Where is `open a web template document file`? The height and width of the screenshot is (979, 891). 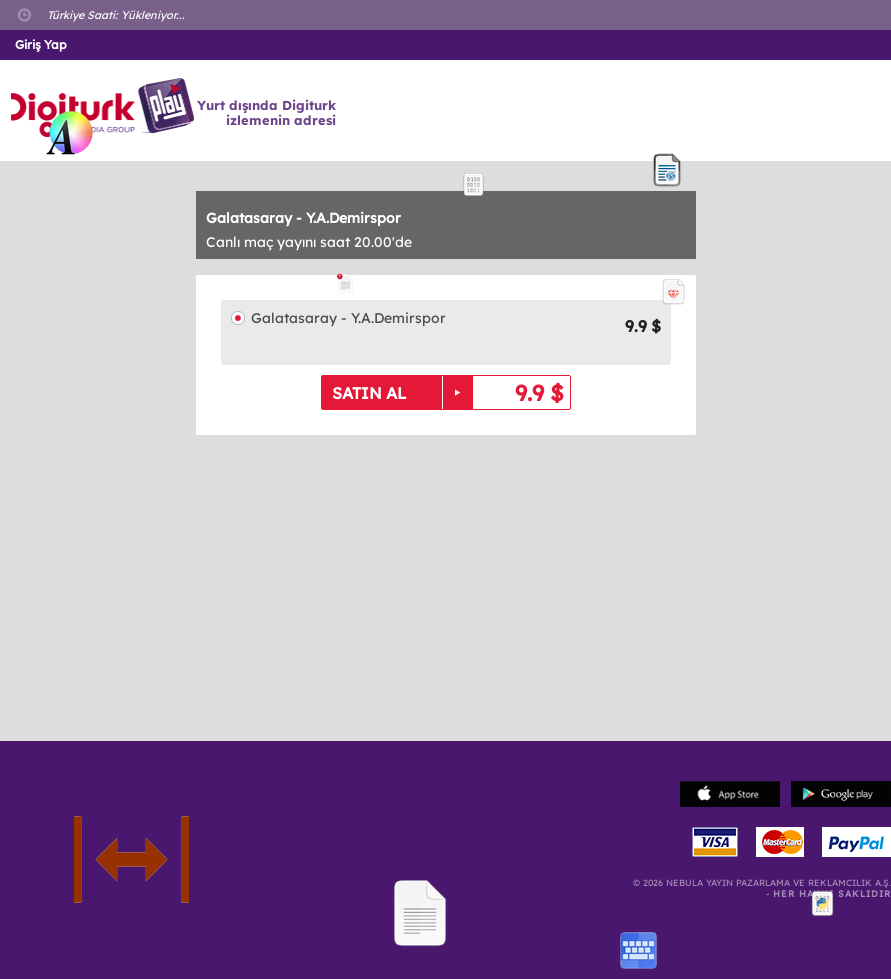
open a web template document file is located at coordinates (667, 170).